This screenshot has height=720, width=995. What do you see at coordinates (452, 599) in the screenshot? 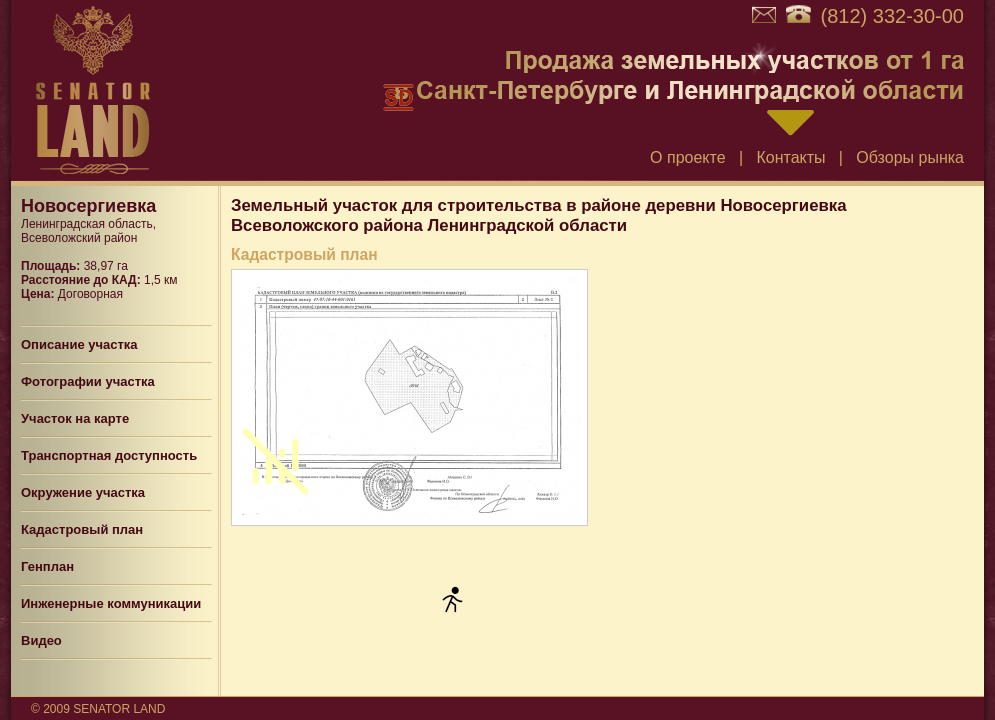
I see `switch to walking directions` at bounding box center [452, 599].